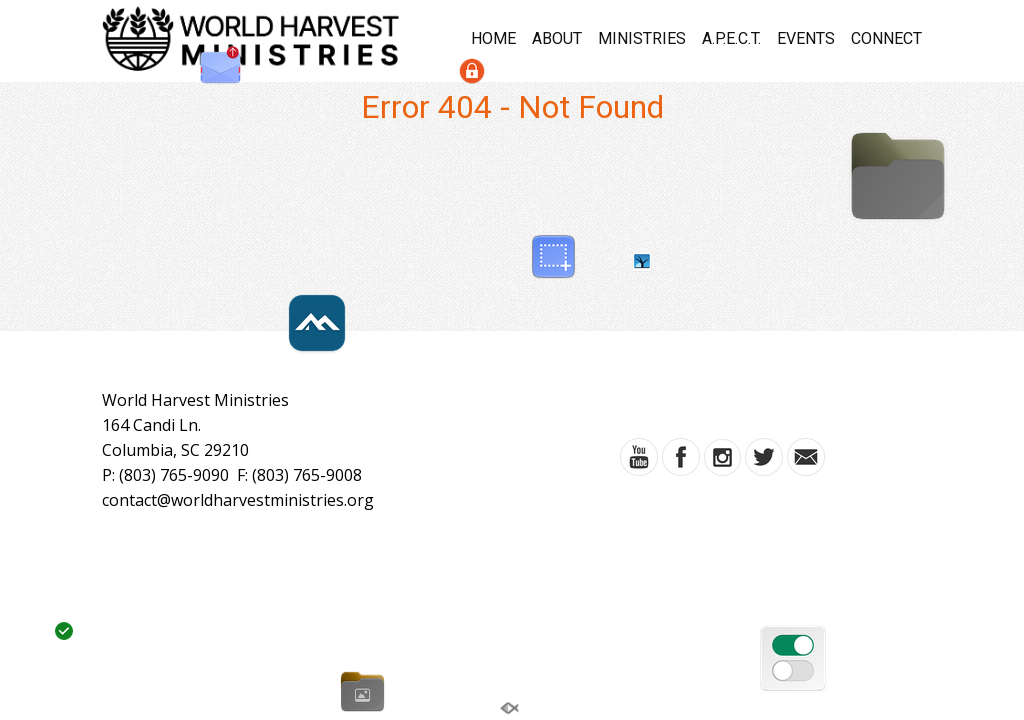 The image size is (1024, 720). What do you see at coordinates (553, 256) in the screenshot?
I see `take a screenshot` at bounding box center [553, 256].